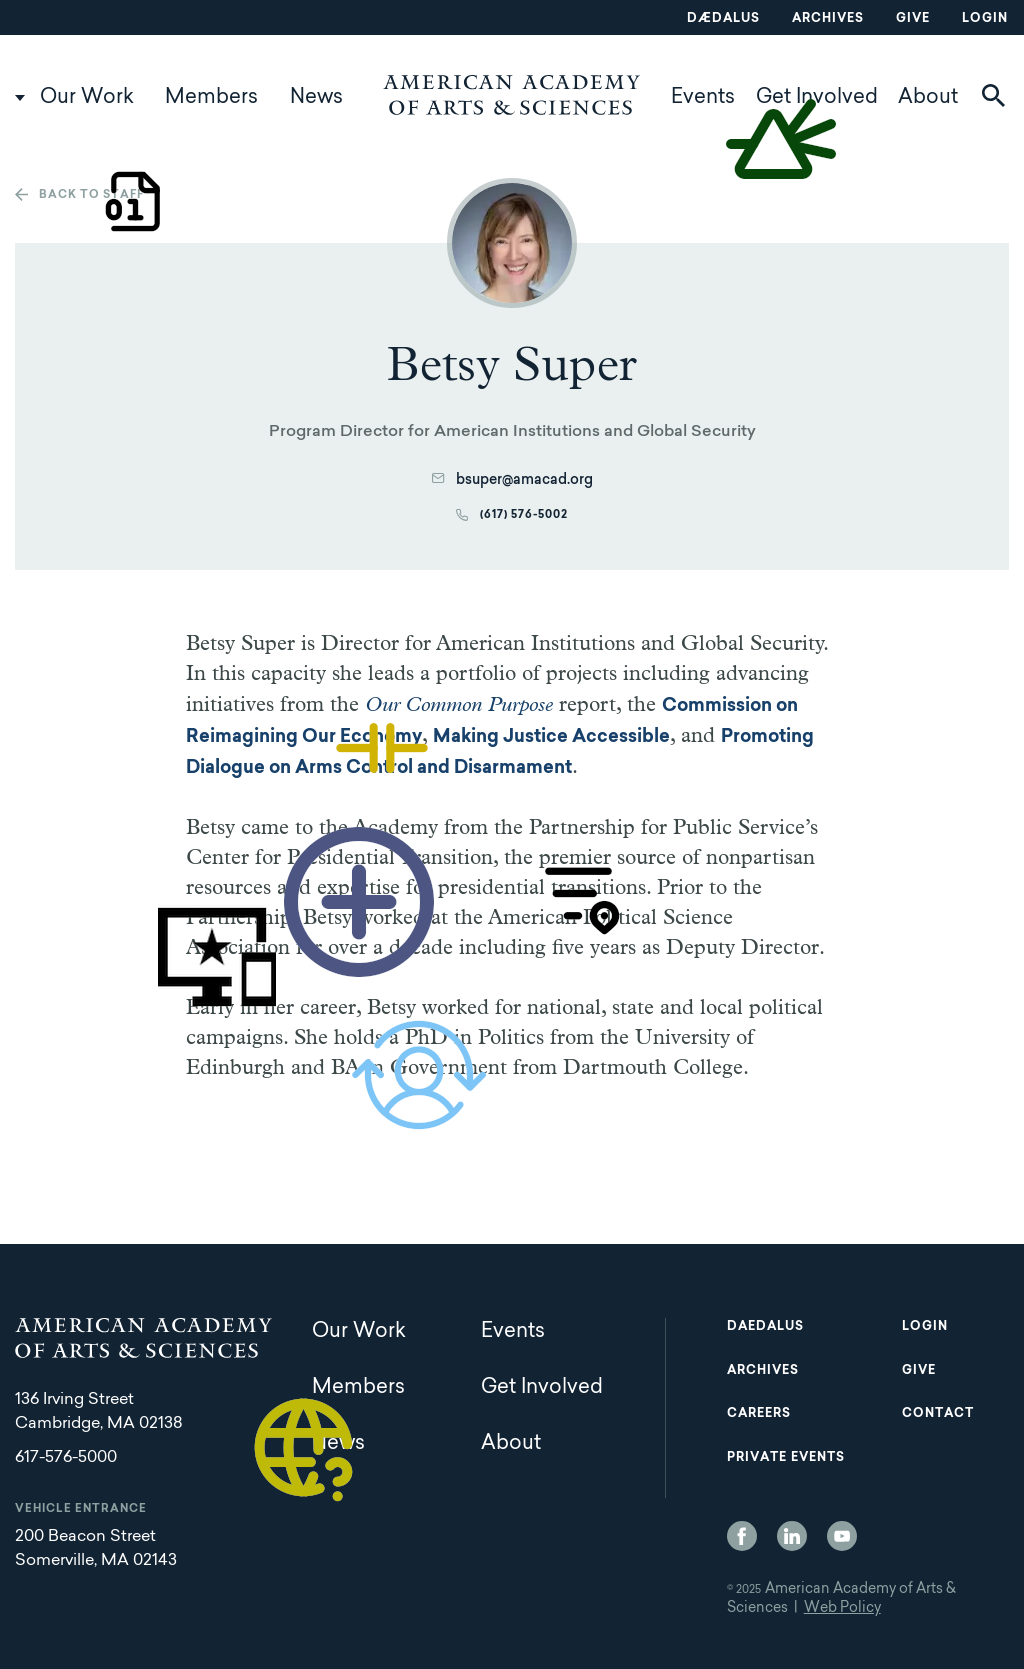 This screenshot has width=1024, height=1669. I want to click on access help or FAQ for international/global settings, so click(303, 1447).